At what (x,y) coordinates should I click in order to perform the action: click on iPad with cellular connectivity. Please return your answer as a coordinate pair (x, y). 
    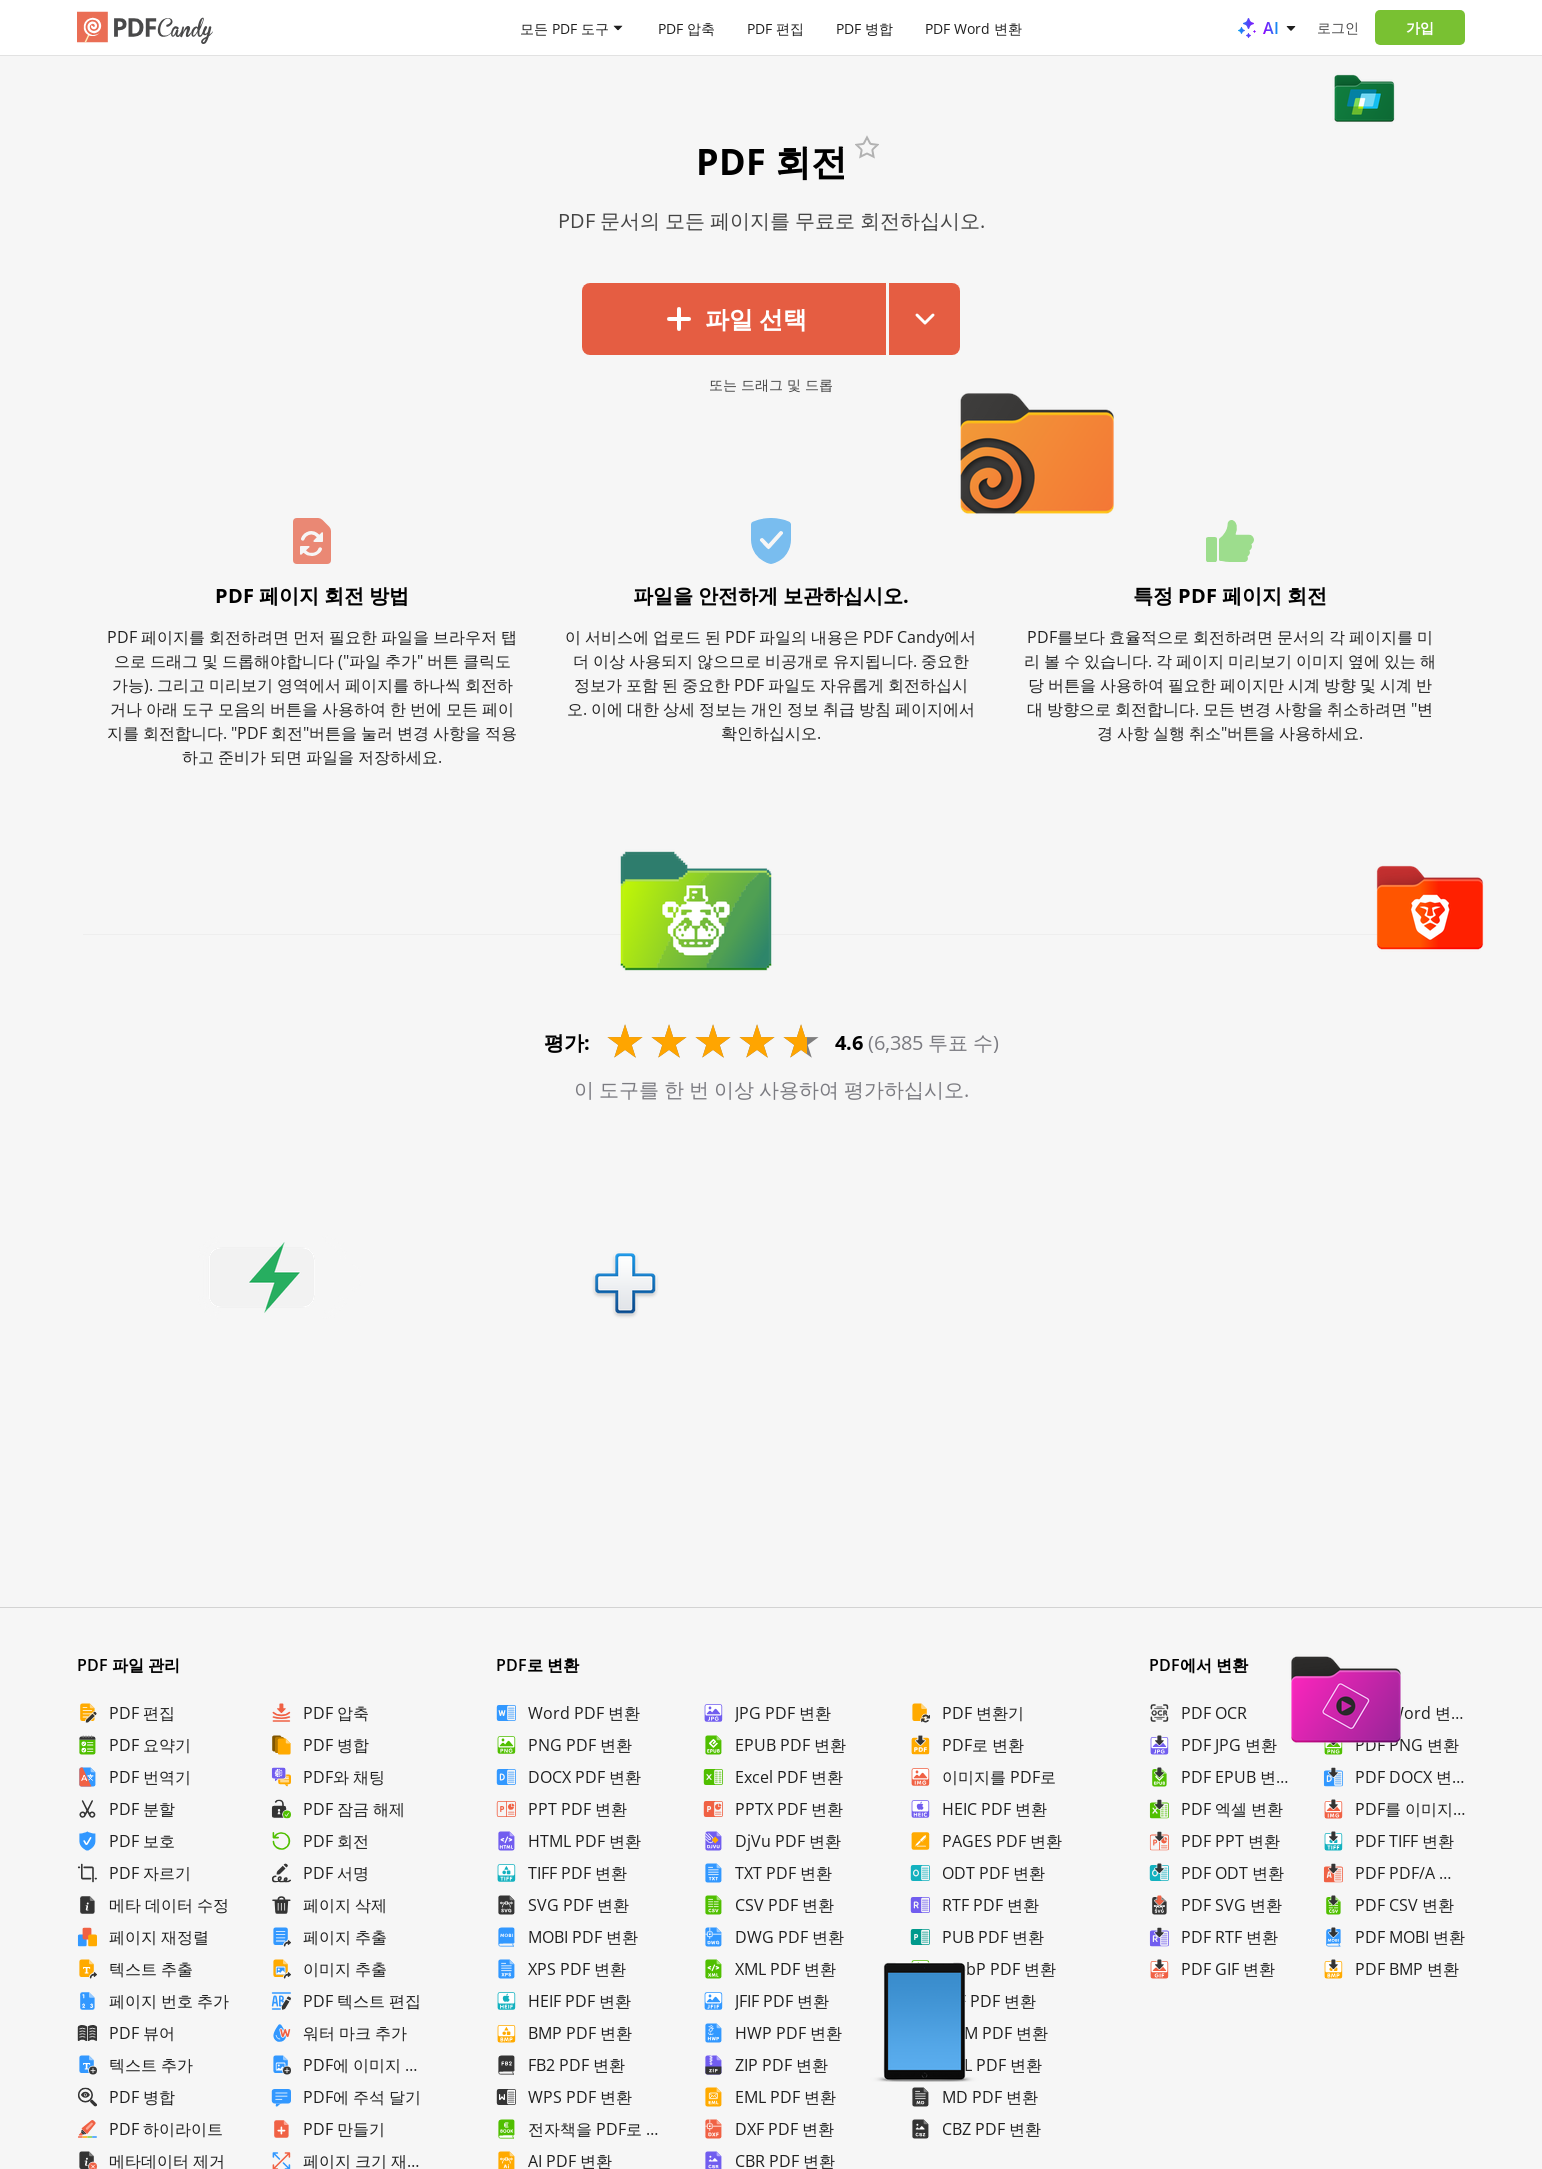
    Looking at the image, I should click on (924, 2022).